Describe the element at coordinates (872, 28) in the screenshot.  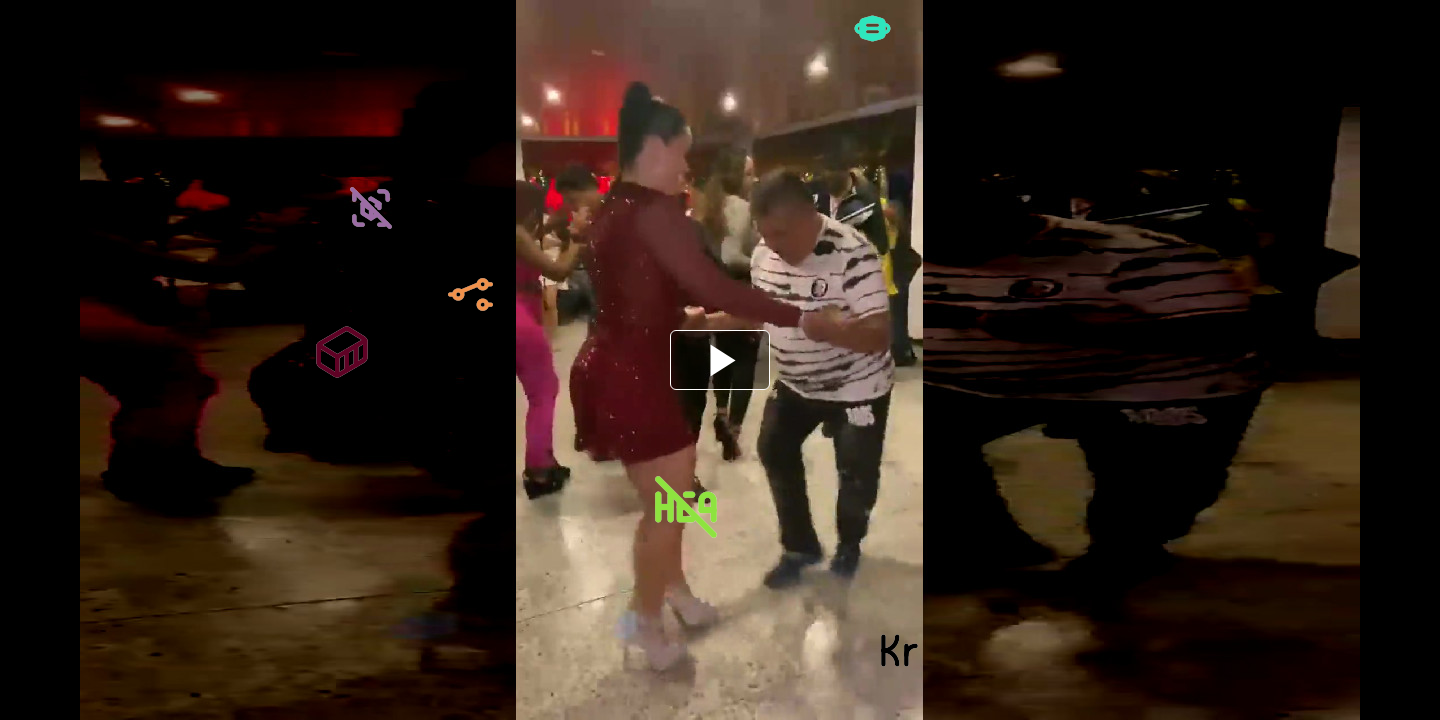
I see `indicates mask required or health safety area` at that location.